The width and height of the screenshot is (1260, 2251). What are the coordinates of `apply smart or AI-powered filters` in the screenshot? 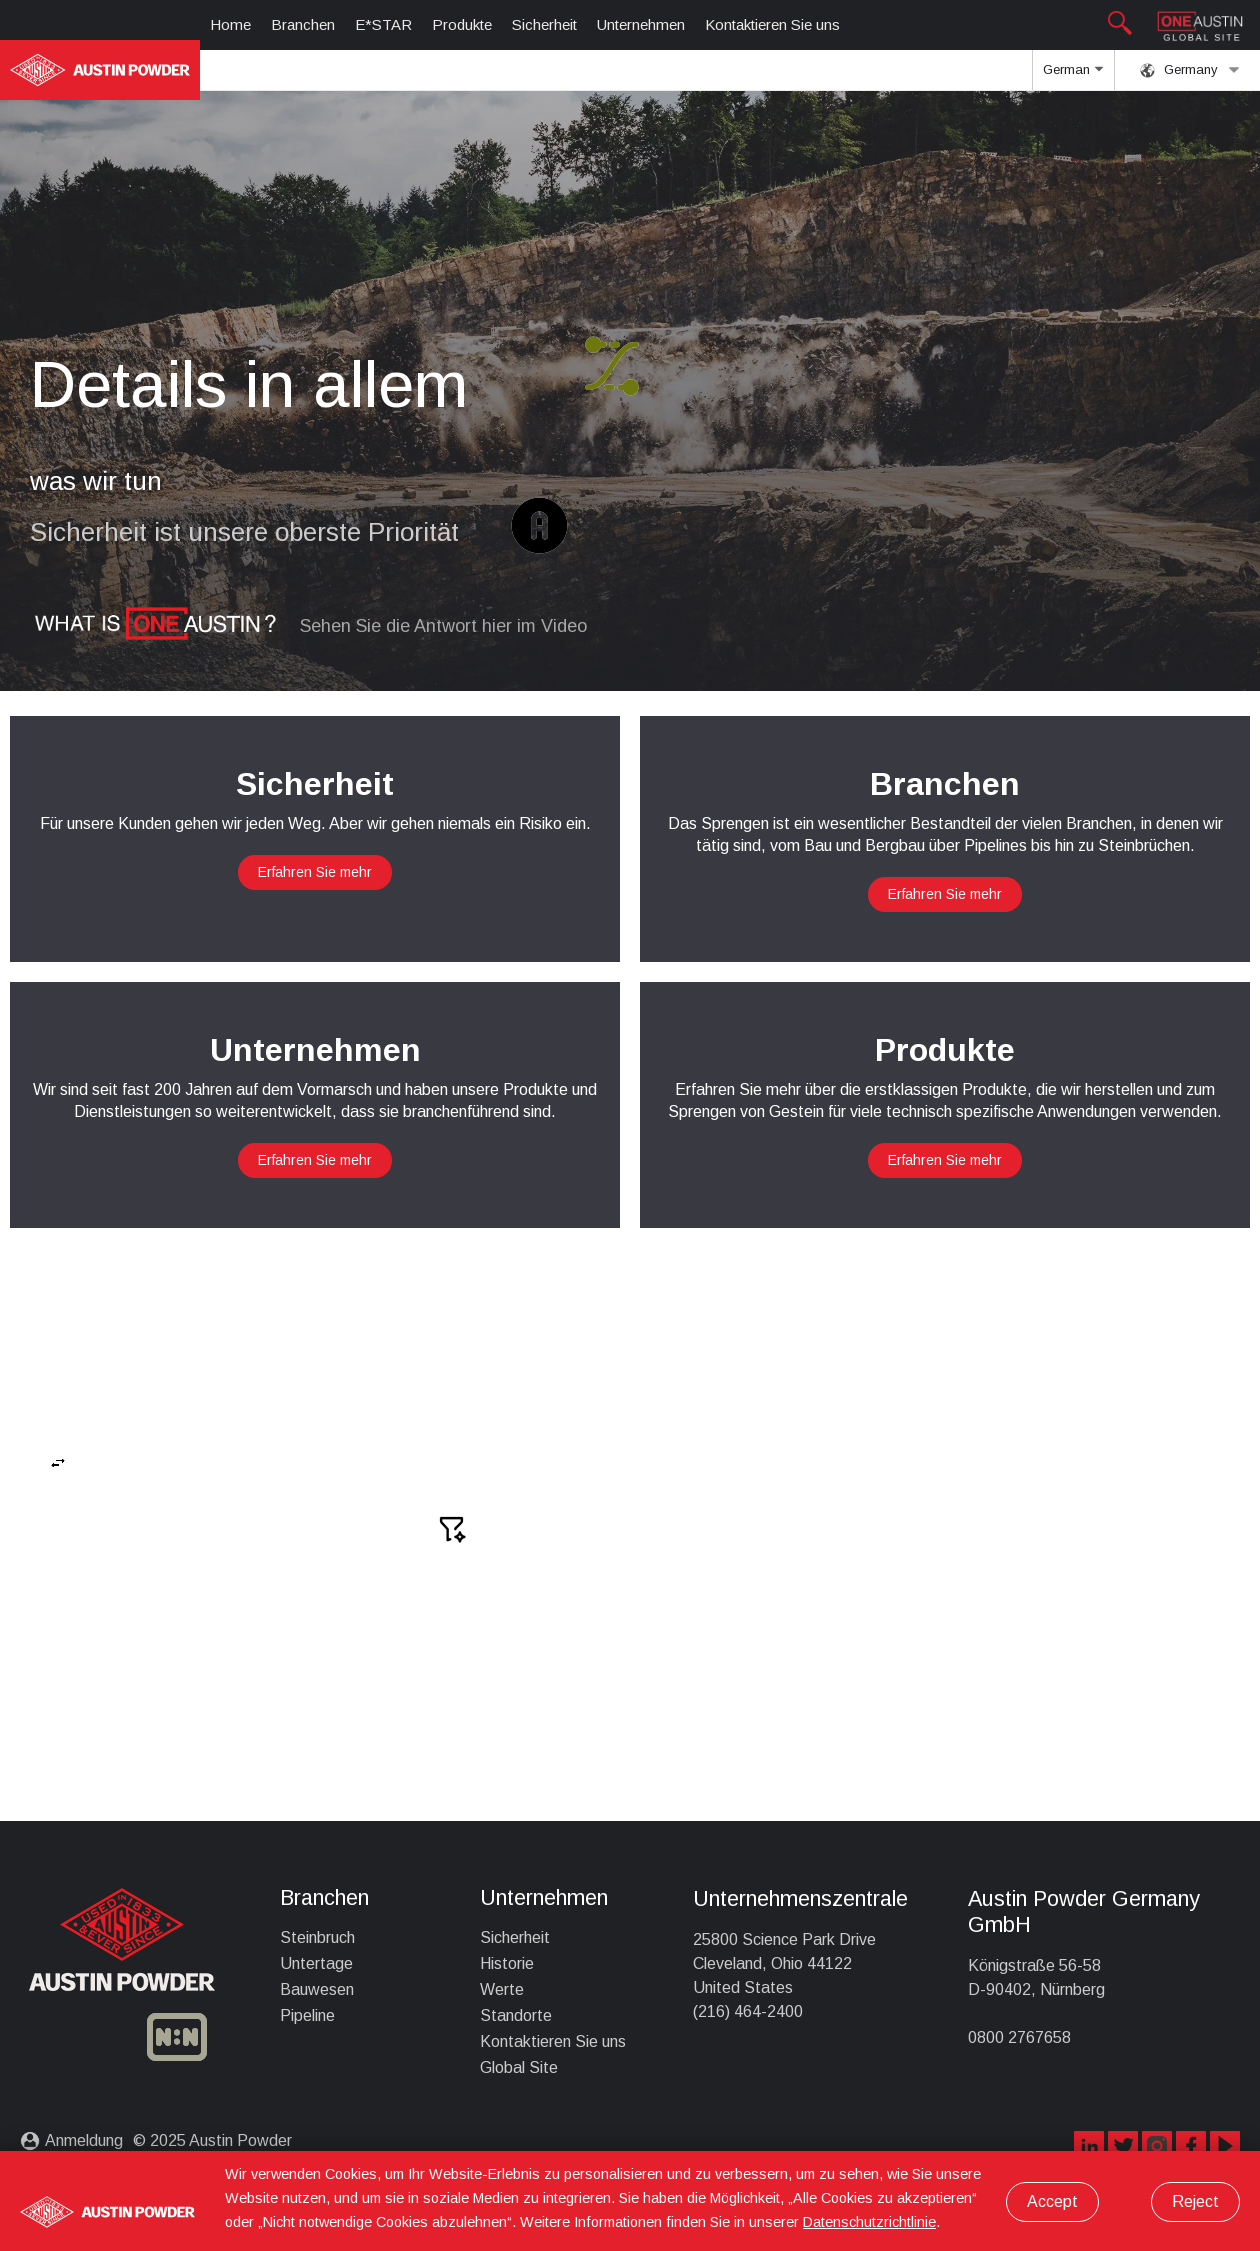 It's located at (451, 1528).